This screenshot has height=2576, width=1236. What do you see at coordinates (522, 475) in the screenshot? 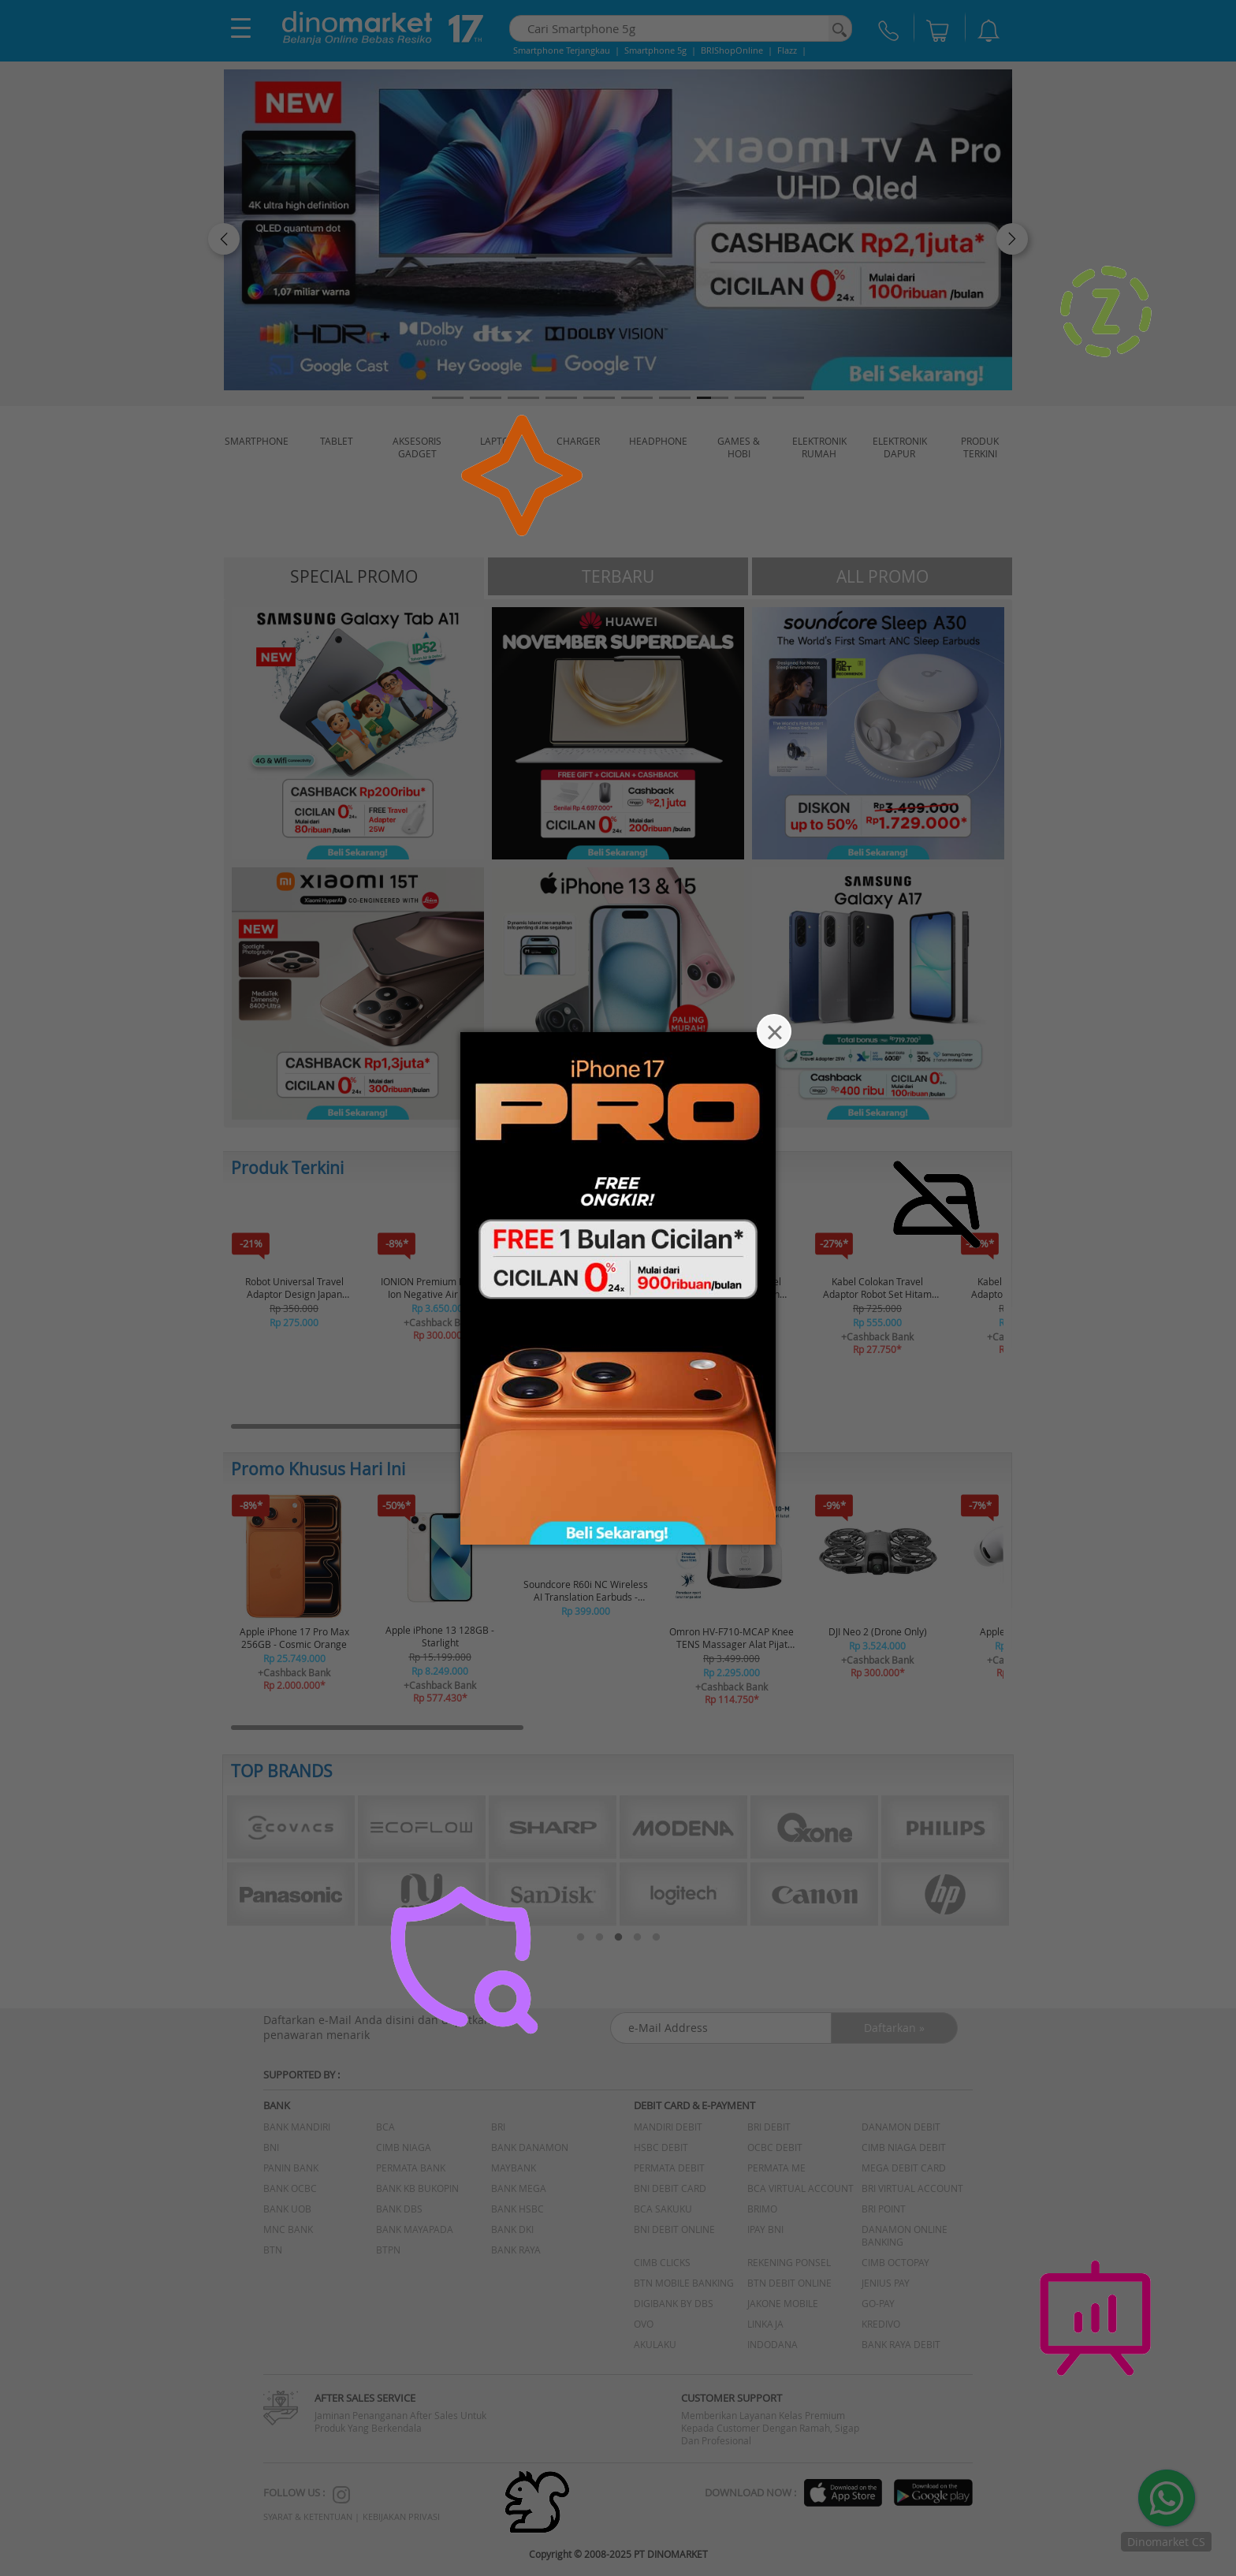
I see `add a sparkle or highlight effect` at bounding box center [522, 475].